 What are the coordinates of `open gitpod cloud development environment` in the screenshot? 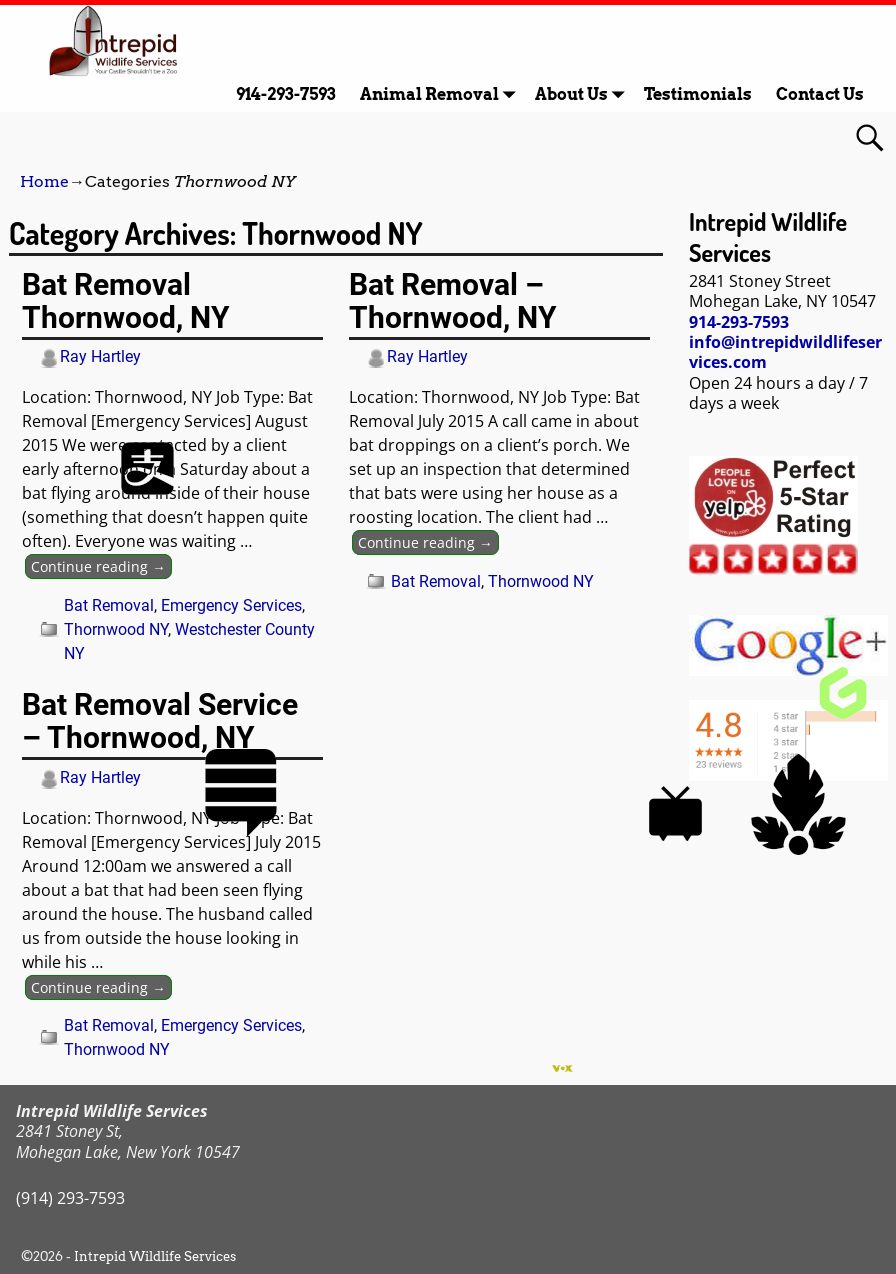 It's located at (843, 693).